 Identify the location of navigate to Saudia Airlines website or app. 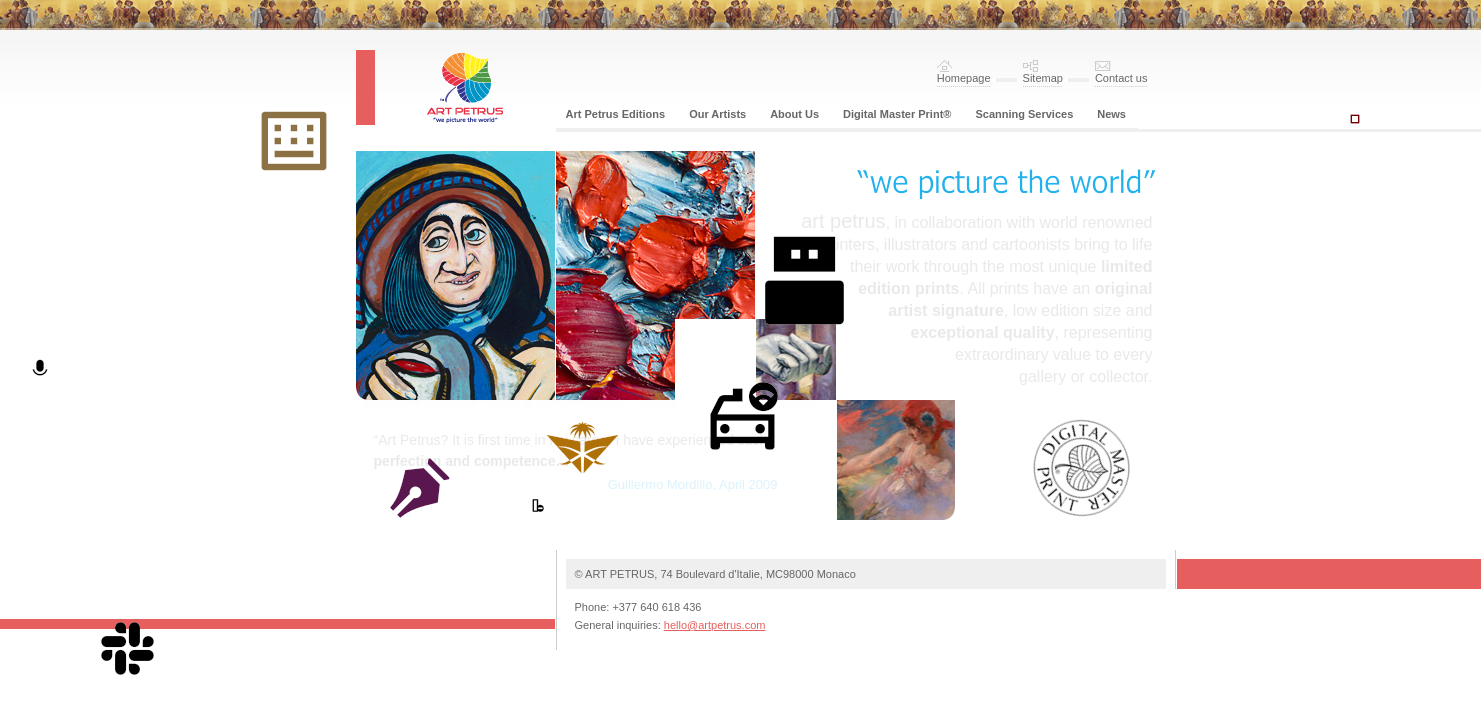
(582, 447).